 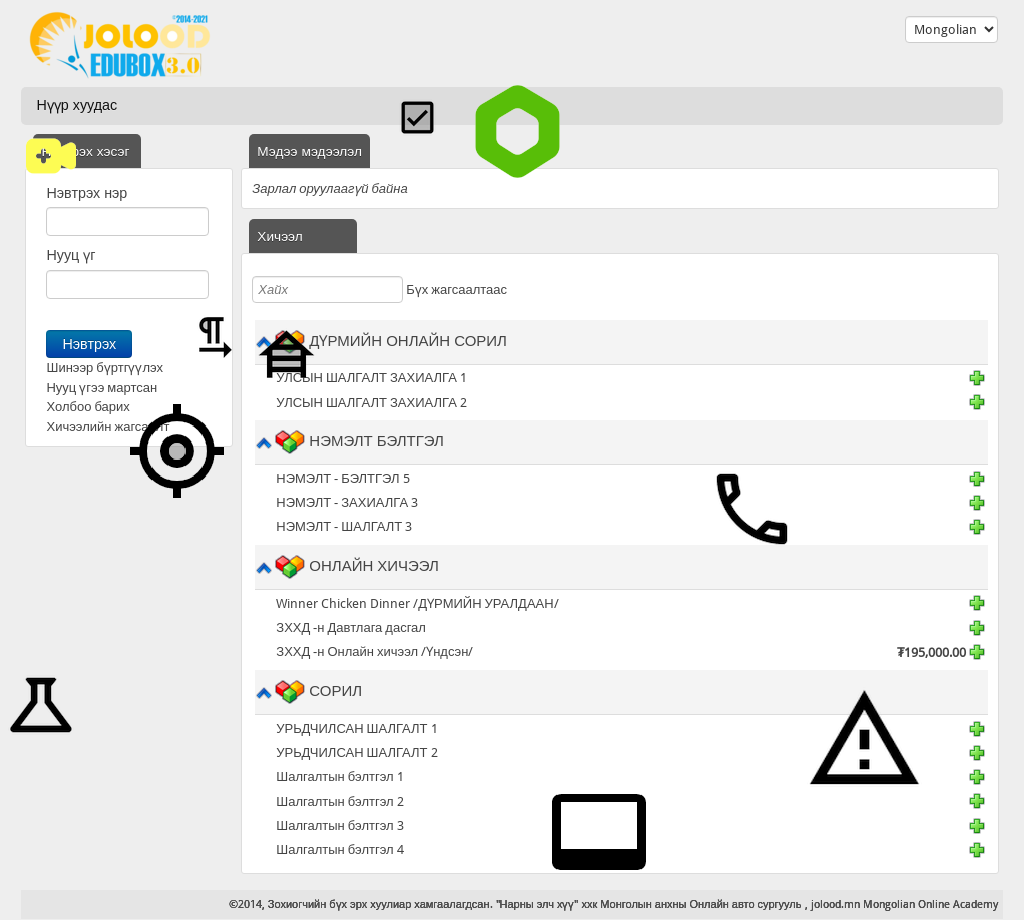 What do you see at coordinates (752, 509) in the screenshot?
I see `make a phone call` at bounding box center [752, 509].